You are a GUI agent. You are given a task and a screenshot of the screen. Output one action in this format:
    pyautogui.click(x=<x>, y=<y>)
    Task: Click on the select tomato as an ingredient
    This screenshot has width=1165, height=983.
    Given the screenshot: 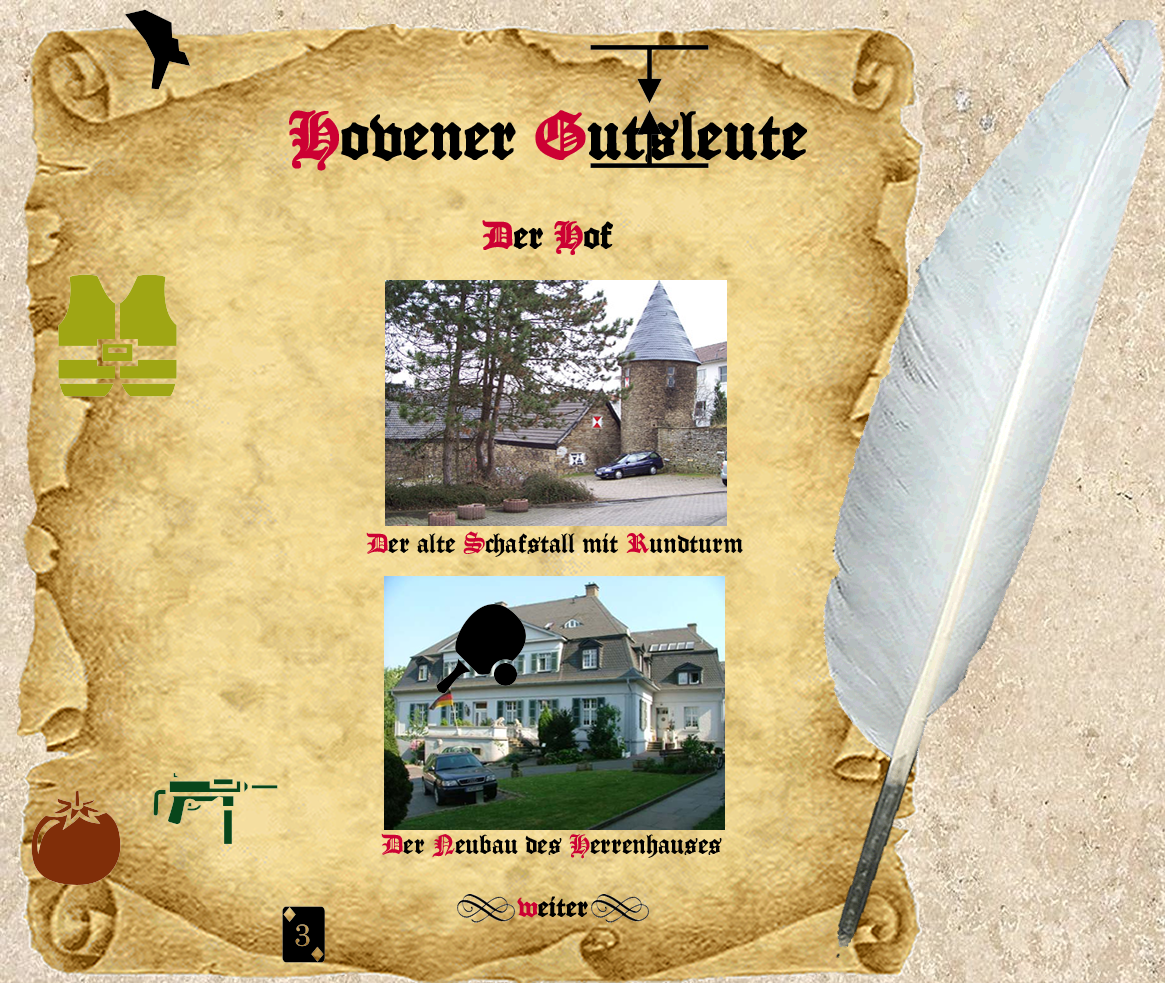 What is the action you would take?
    pyautogui.click(x=76, y=838)
    